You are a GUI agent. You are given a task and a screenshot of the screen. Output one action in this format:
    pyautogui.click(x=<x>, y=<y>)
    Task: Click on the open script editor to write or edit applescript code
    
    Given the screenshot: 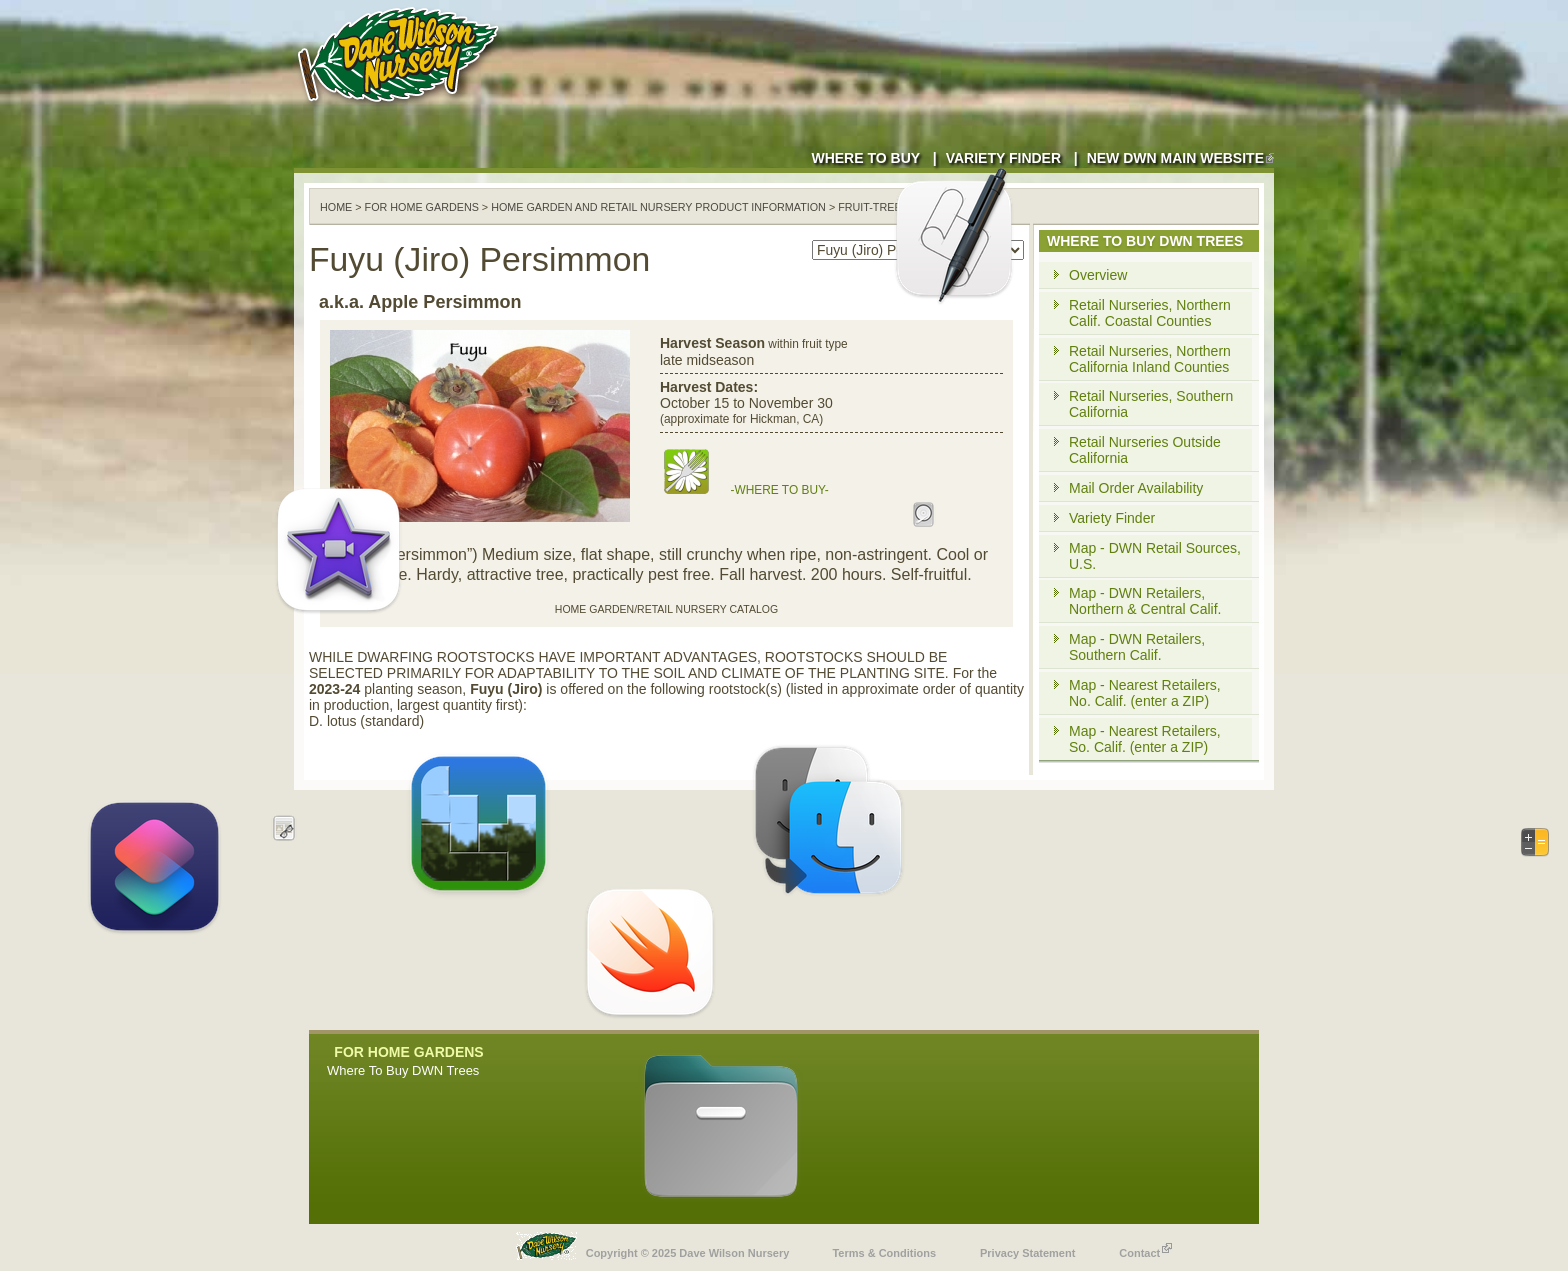 What is the action you would take?
    pyautogui.click(x=954, y=238)
    